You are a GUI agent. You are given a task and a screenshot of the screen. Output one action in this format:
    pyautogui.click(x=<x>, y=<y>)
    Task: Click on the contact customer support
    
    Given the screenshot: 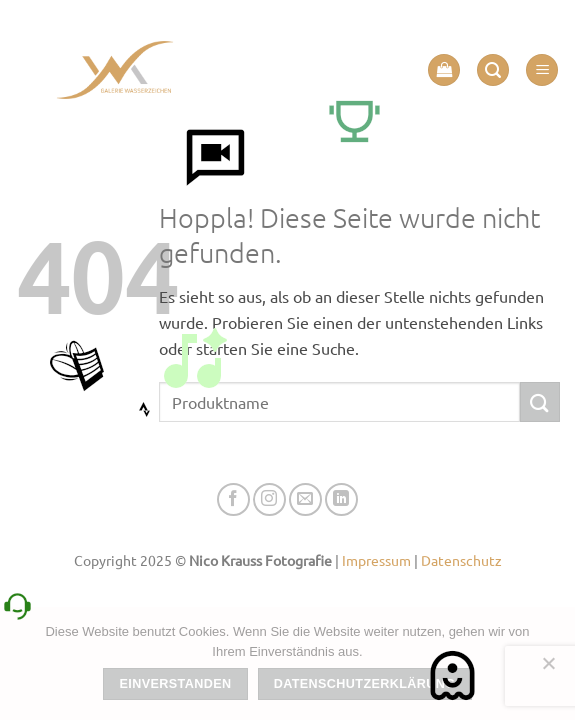 What is the action you would take?
    pyautogui.click(x=17, y=606)
    